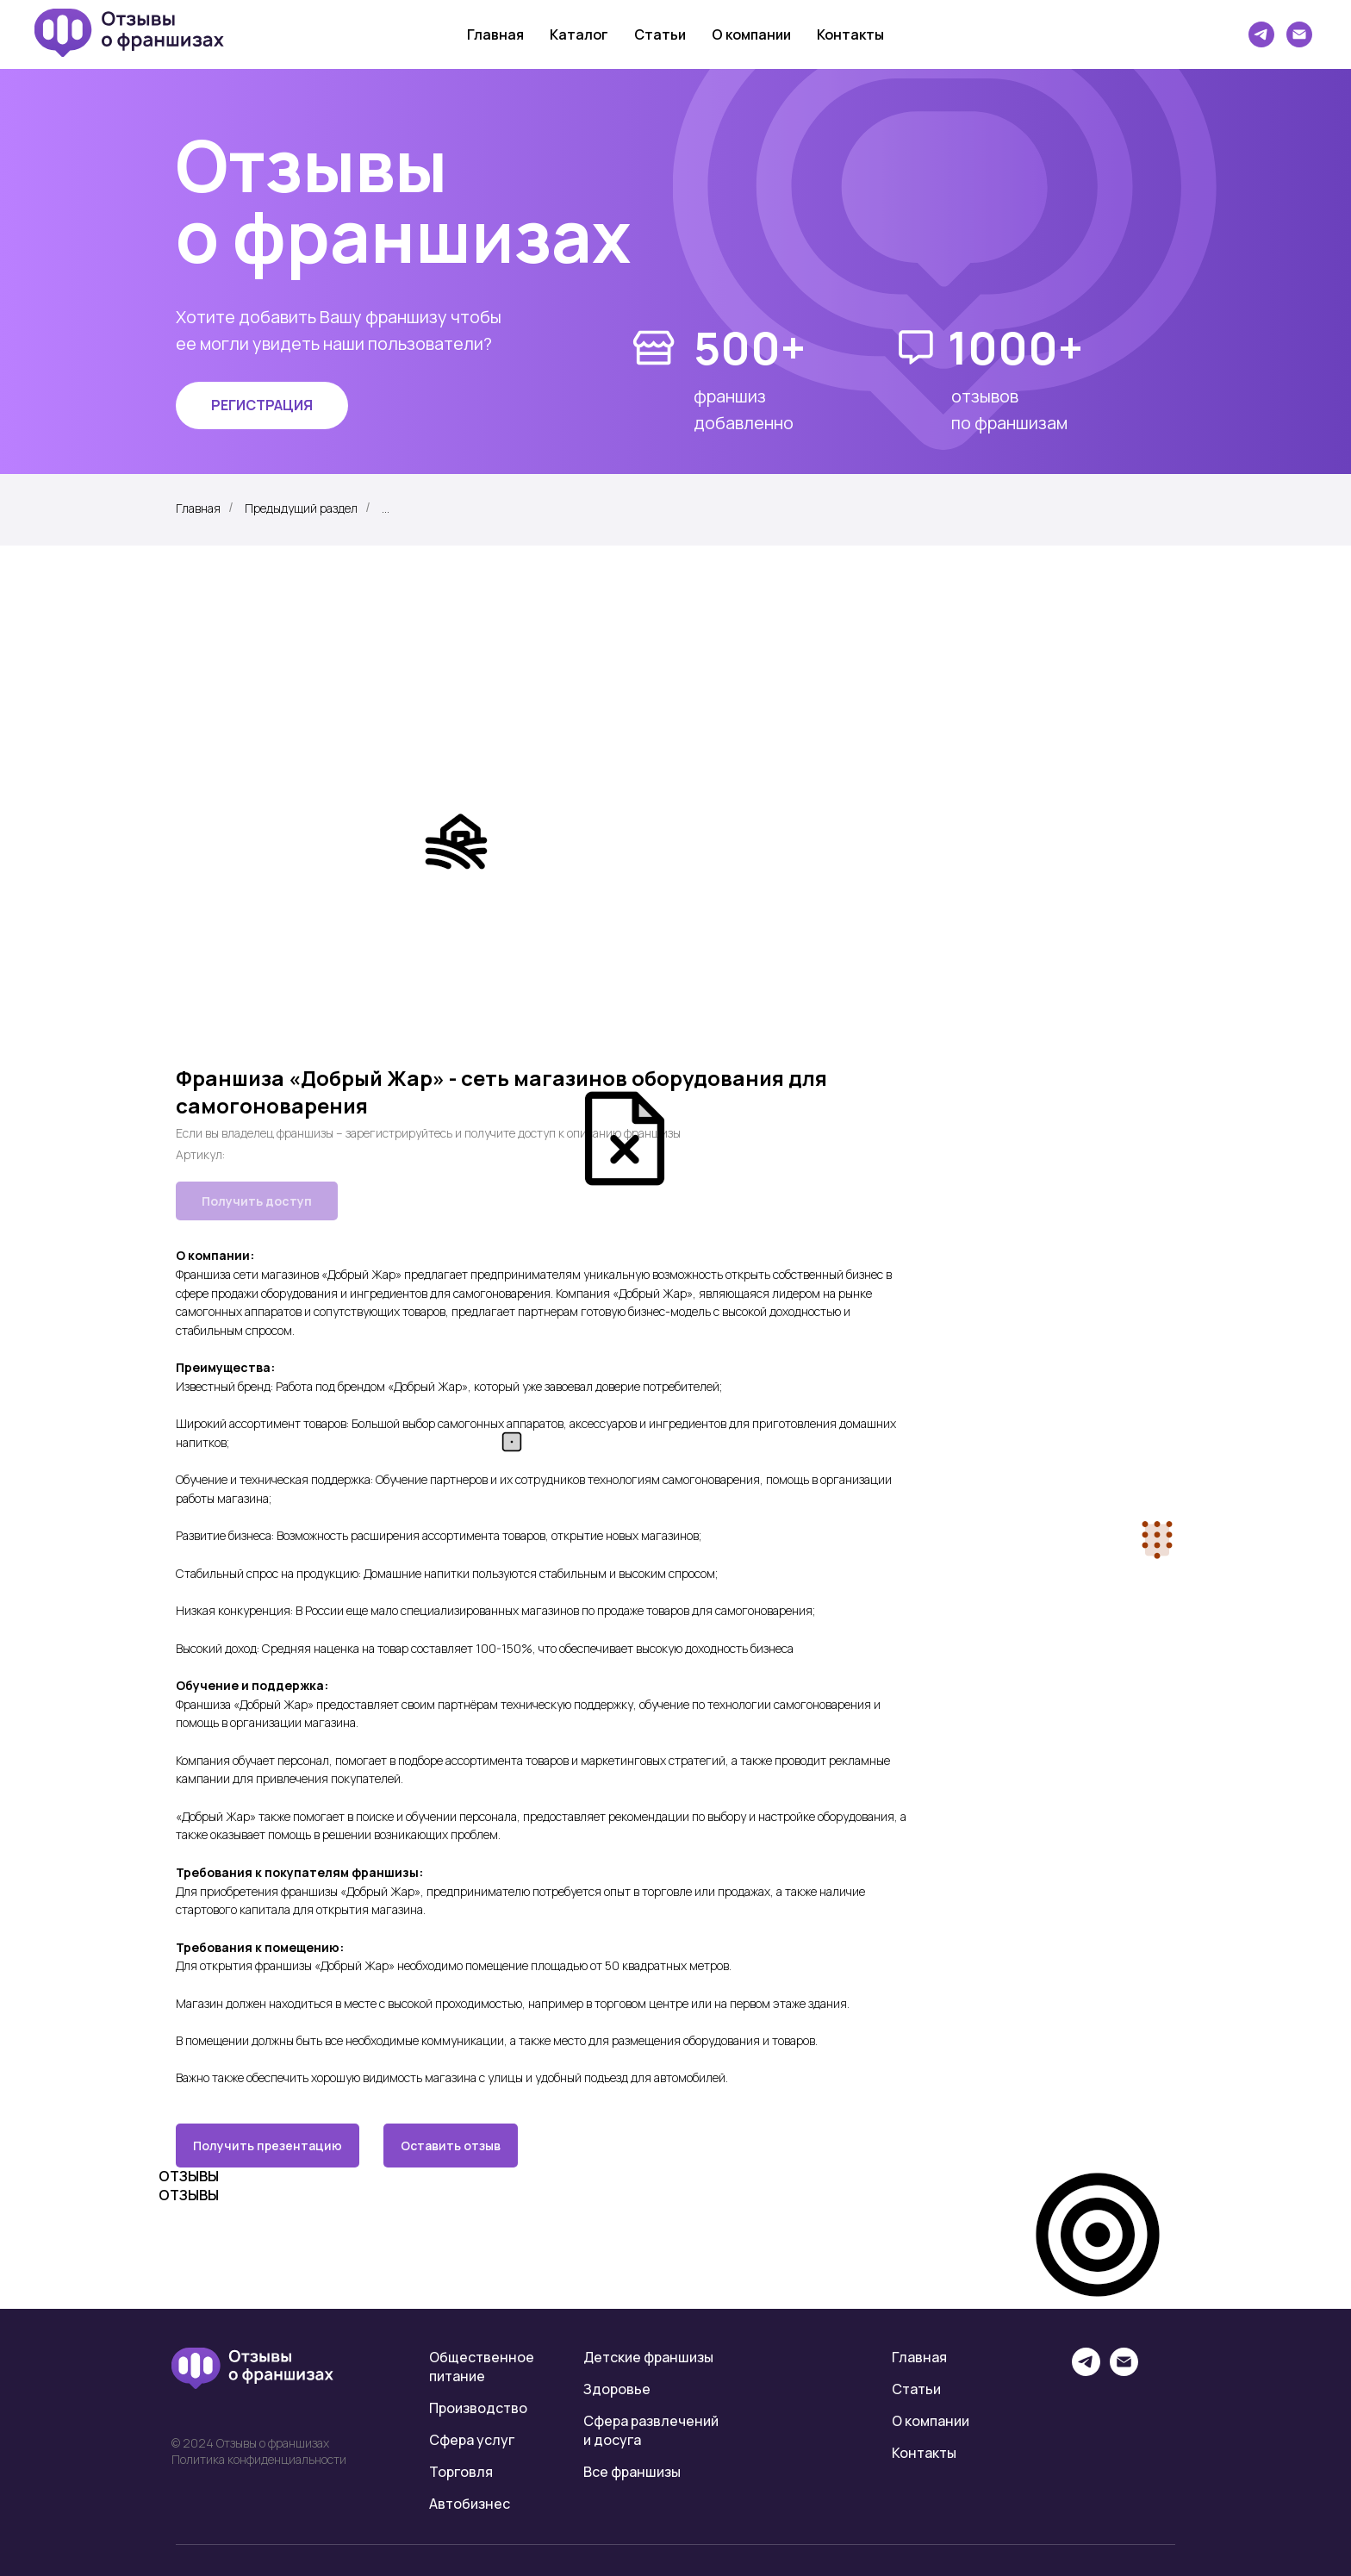 The width and height of the screenshot is (1351, 2576). I want to click on access farm or agricultural settings, so click(456, 842).